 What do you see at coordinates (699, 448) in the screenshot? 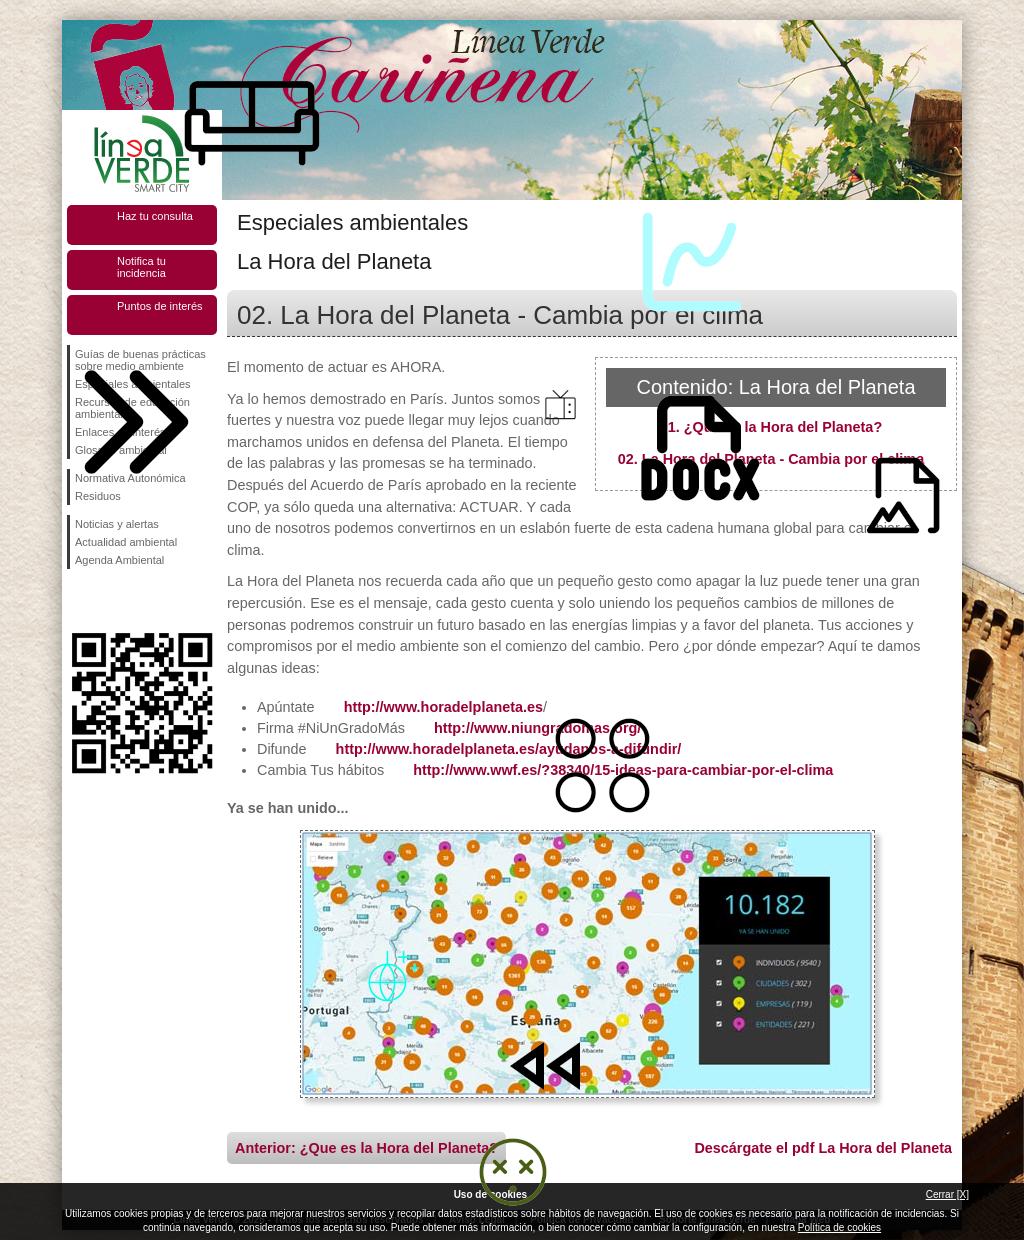
I see `indicates a Microsoft Word document file` at bounding box center [699, 448].